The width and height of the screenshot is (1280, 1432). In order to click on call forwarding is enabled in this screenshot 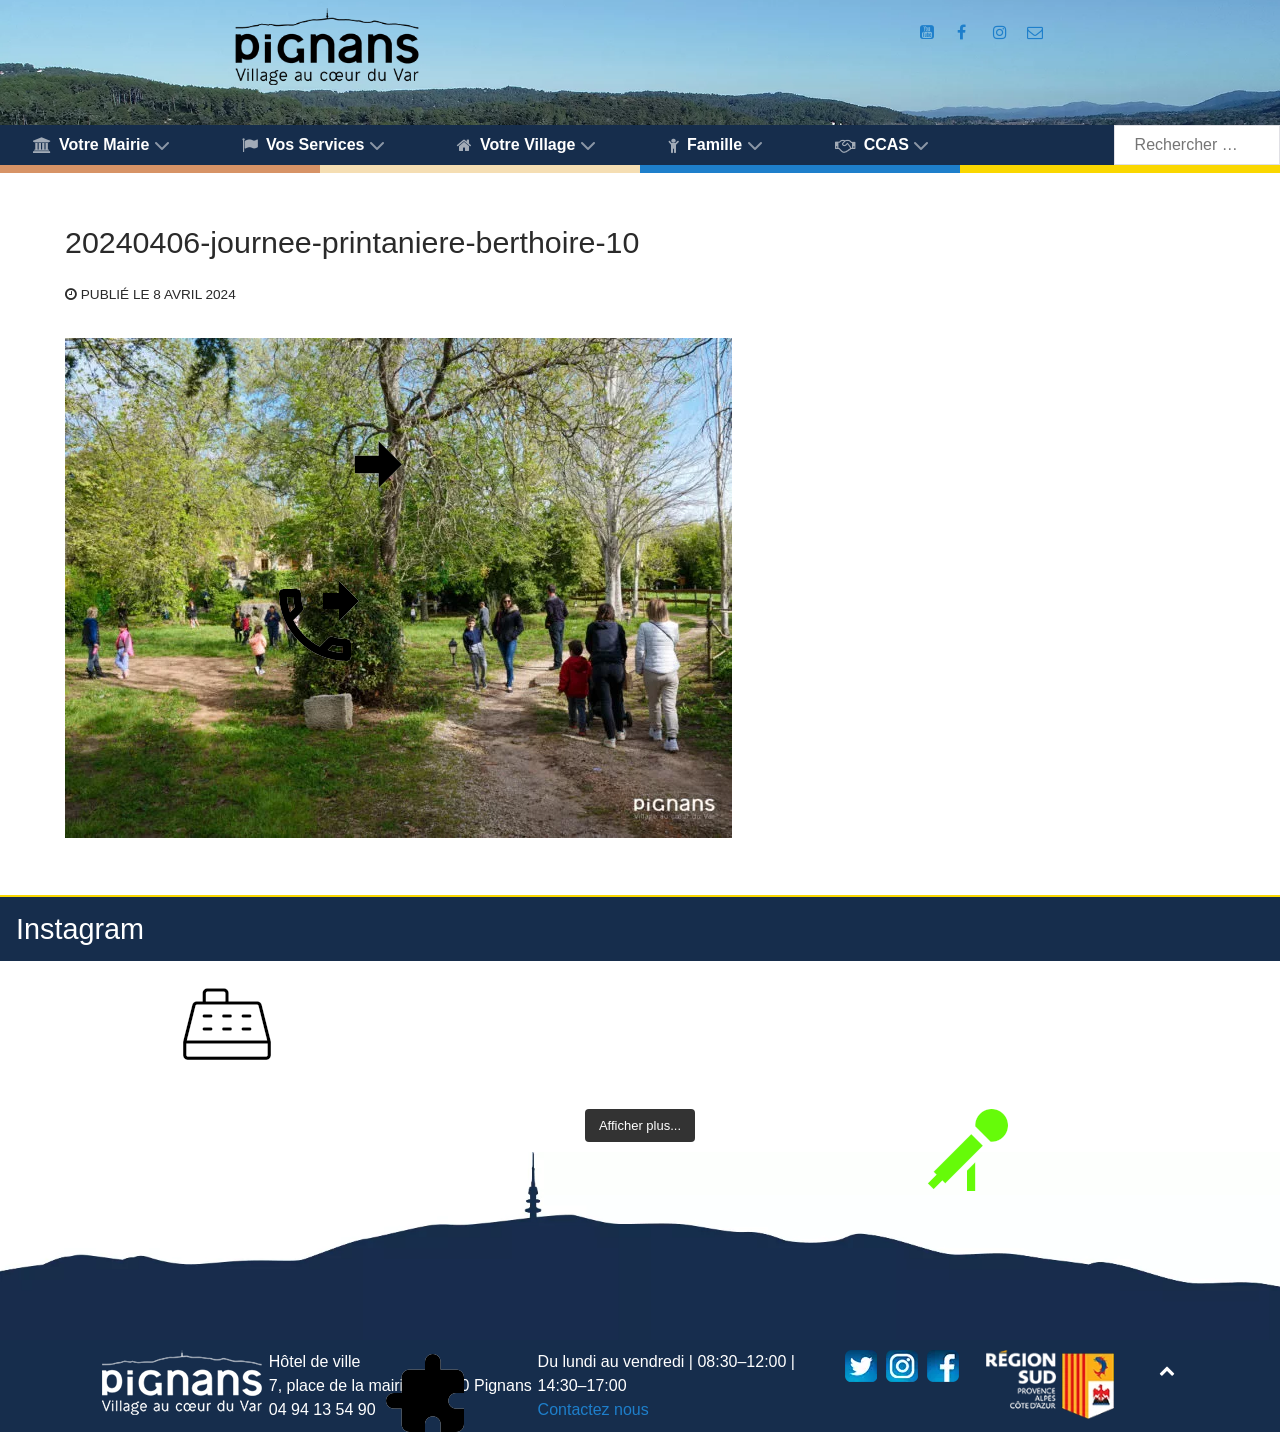, I will do `click(315, 625)`.